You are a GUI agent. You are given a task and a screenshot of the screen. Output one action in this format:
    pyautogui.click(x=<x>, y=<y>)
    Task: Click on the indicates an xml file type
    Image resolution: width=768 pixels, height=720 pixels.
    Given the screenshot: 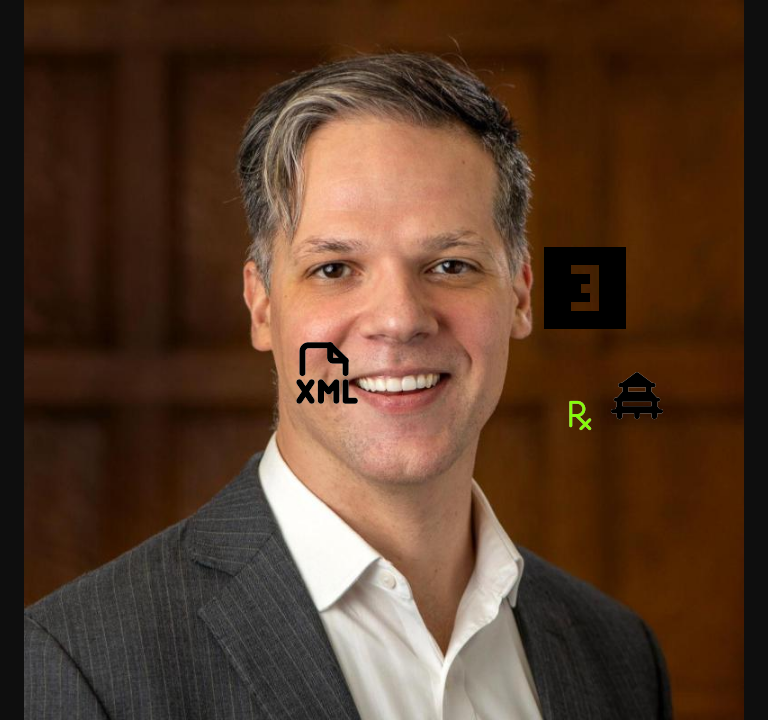 What is the action you would take?
    pyautogui.click(x=324, y=373)
    